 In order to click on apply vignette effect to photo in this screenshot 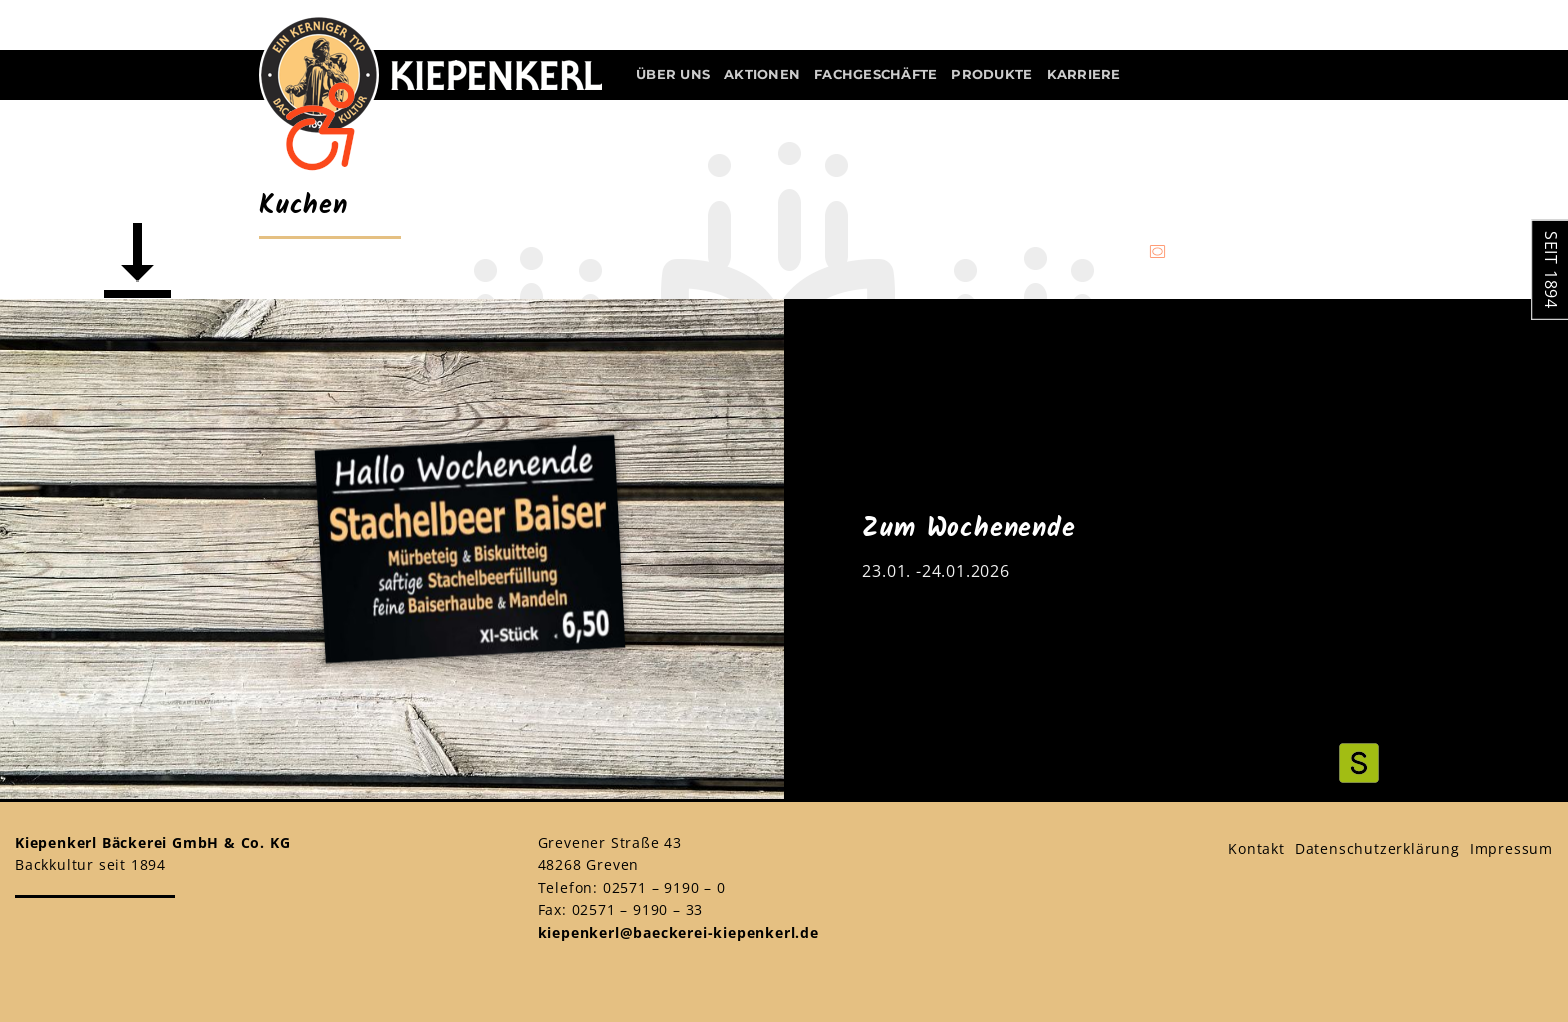, I will do `click(1157, 251)`.